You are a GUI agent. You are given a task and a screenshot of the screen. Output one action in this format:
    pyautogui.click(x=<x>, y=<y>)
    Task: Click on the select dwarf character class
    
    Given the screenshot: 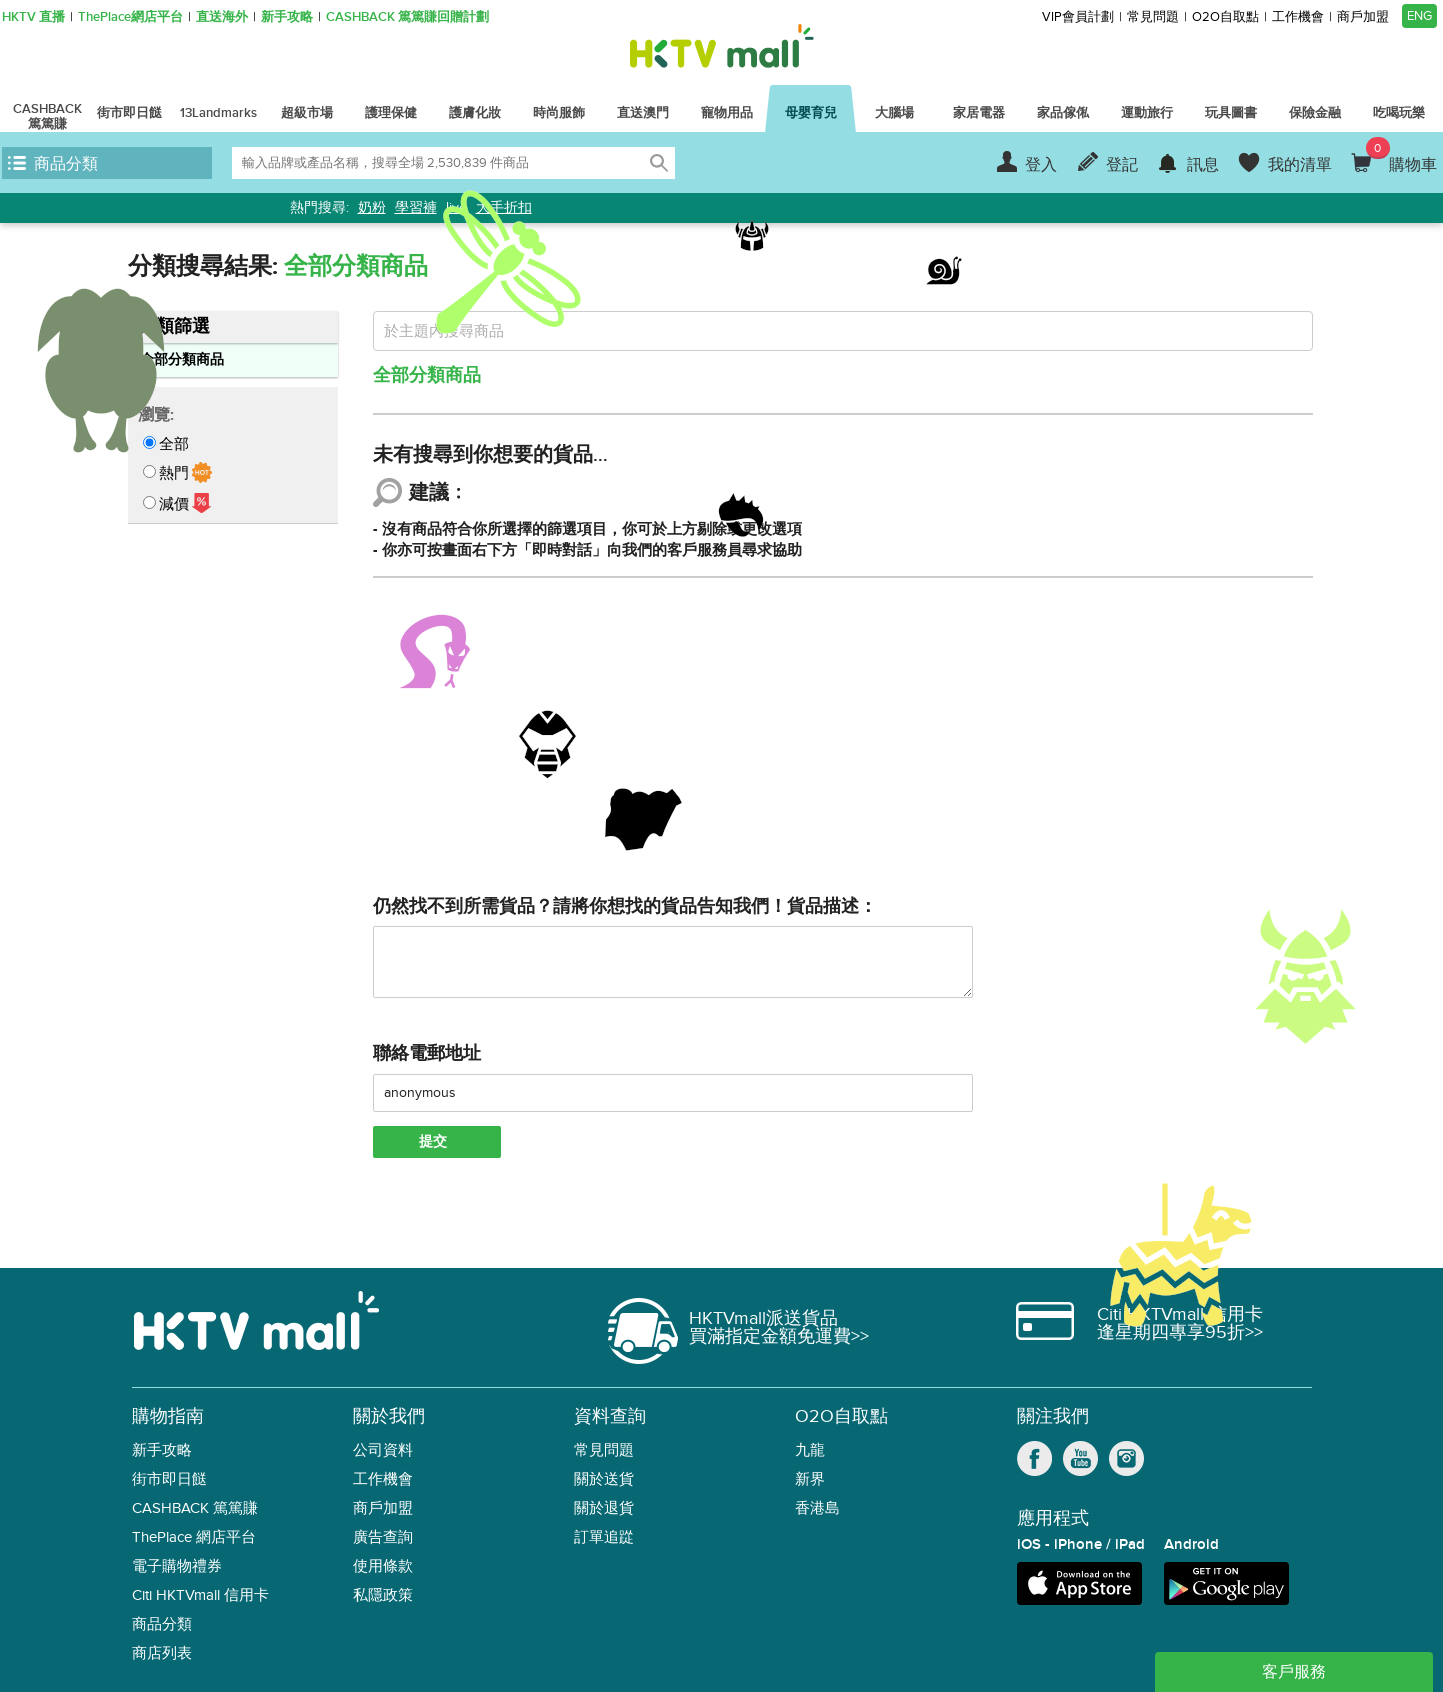 What is the action you would take?
    pyautogui.click(x=1305, y=976)
    